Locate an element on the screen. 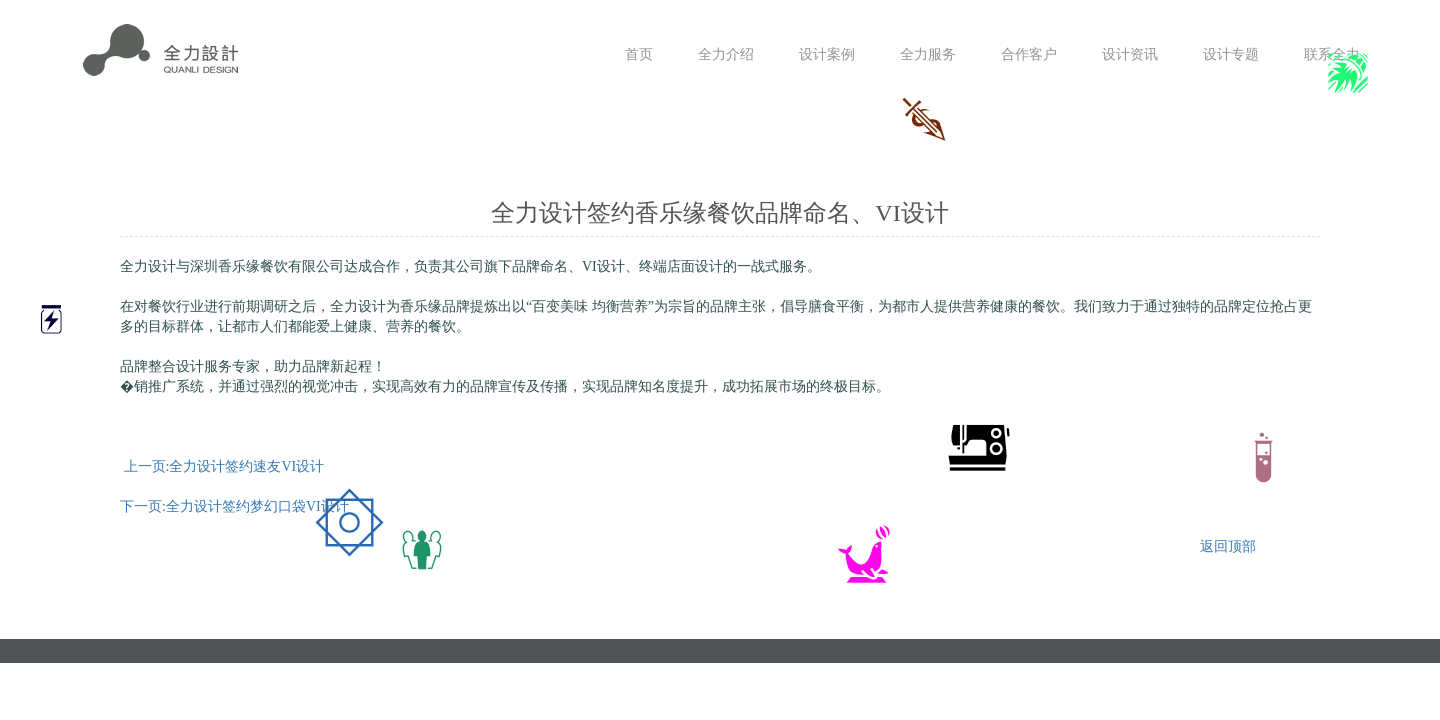 The height and width of the screenshot is (720, 1440). access sewing or crafting tools is located at coordinates (979, 443).